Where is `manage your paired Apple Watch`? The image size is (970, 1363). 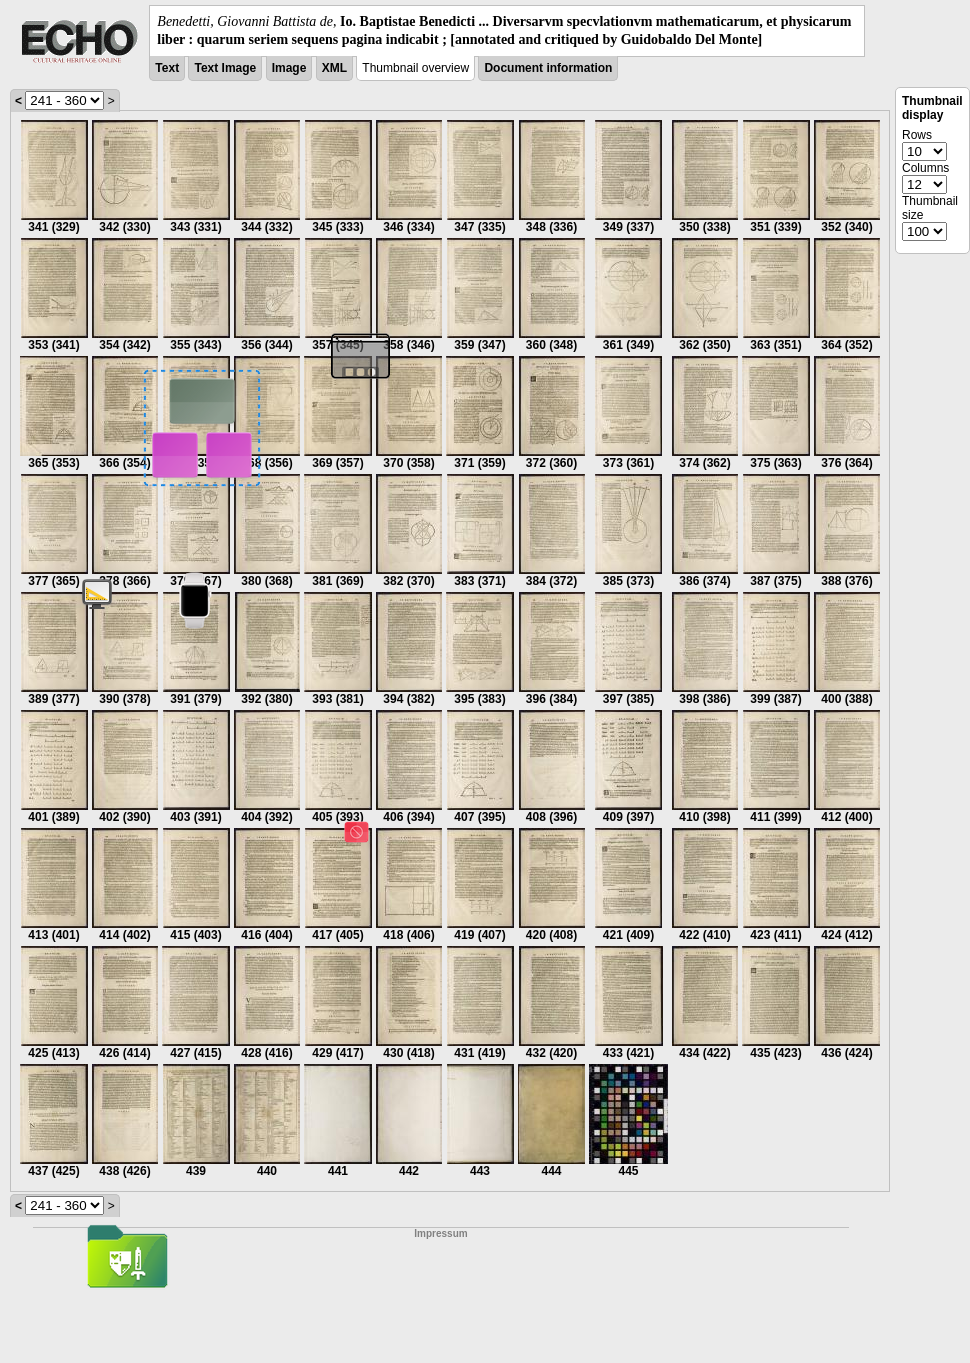 manage your paired Apple Watch is located at coordinates (194, 600).